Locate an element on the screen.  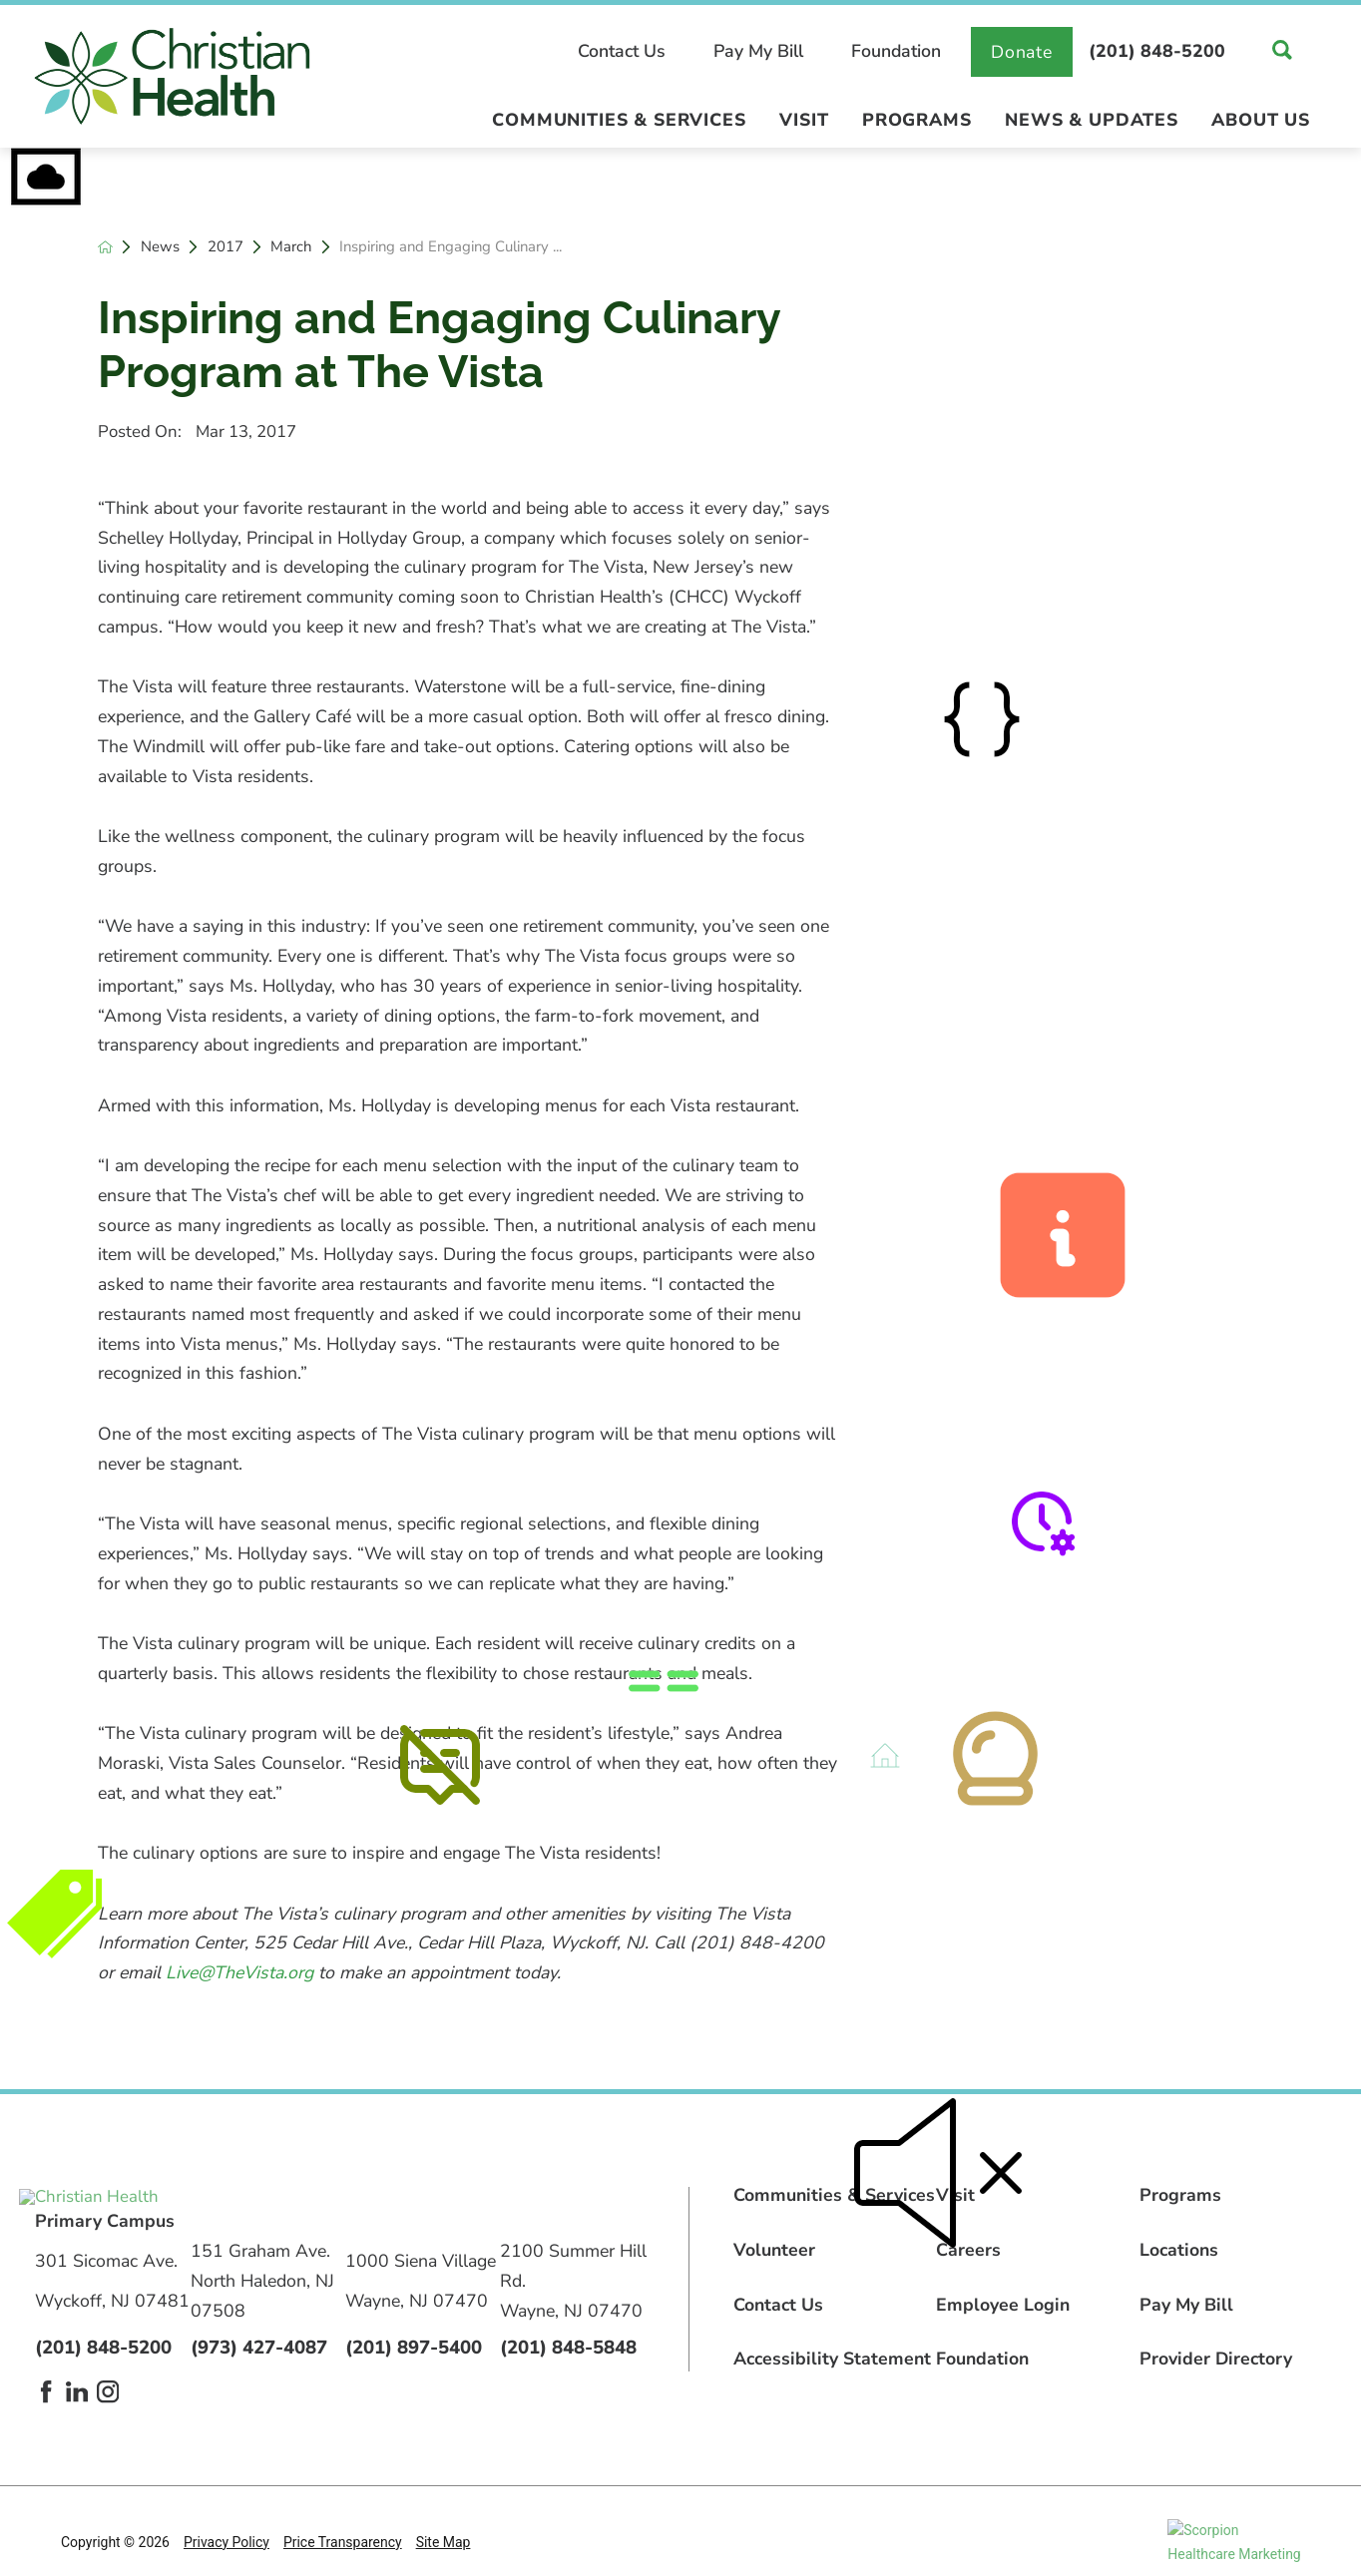
indicates a JSON file type is located at coordinates (982, 719).